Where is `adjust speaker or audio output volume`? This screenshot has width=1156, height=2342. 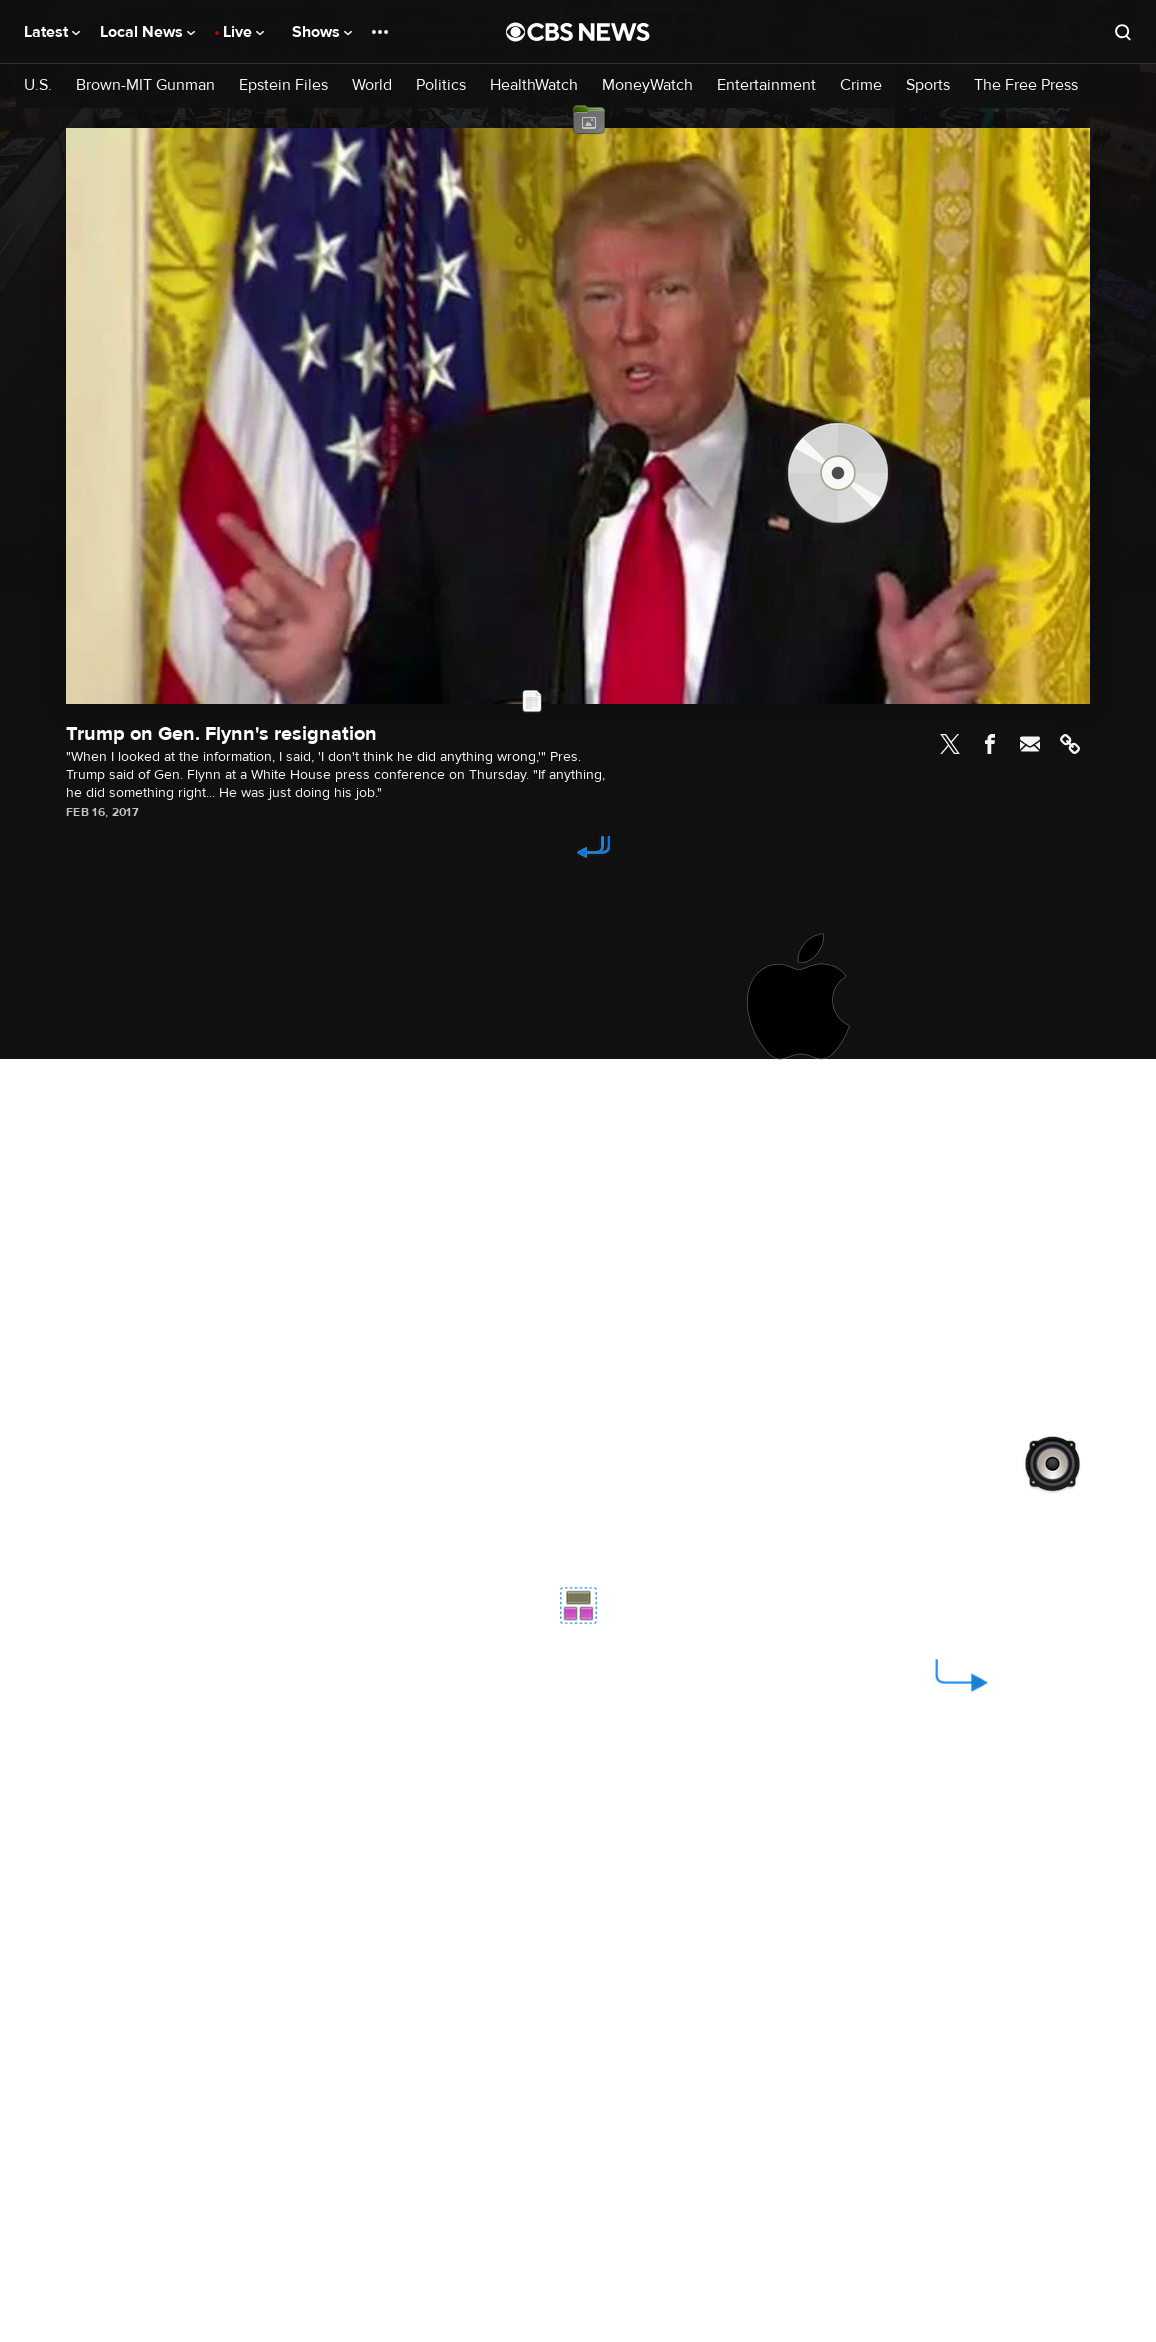 adjust speaker or audio output volume is located at coordinates (1052, 1463).